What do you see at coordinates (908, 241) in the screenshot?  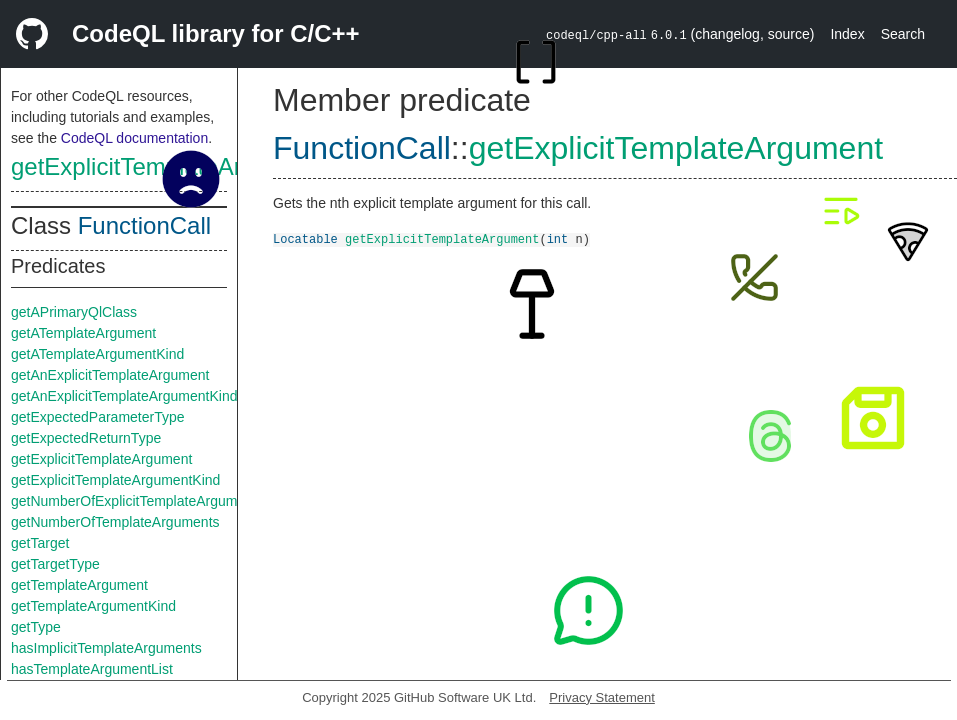 I see `browse food delivery options` at bounding box center [908, 241].